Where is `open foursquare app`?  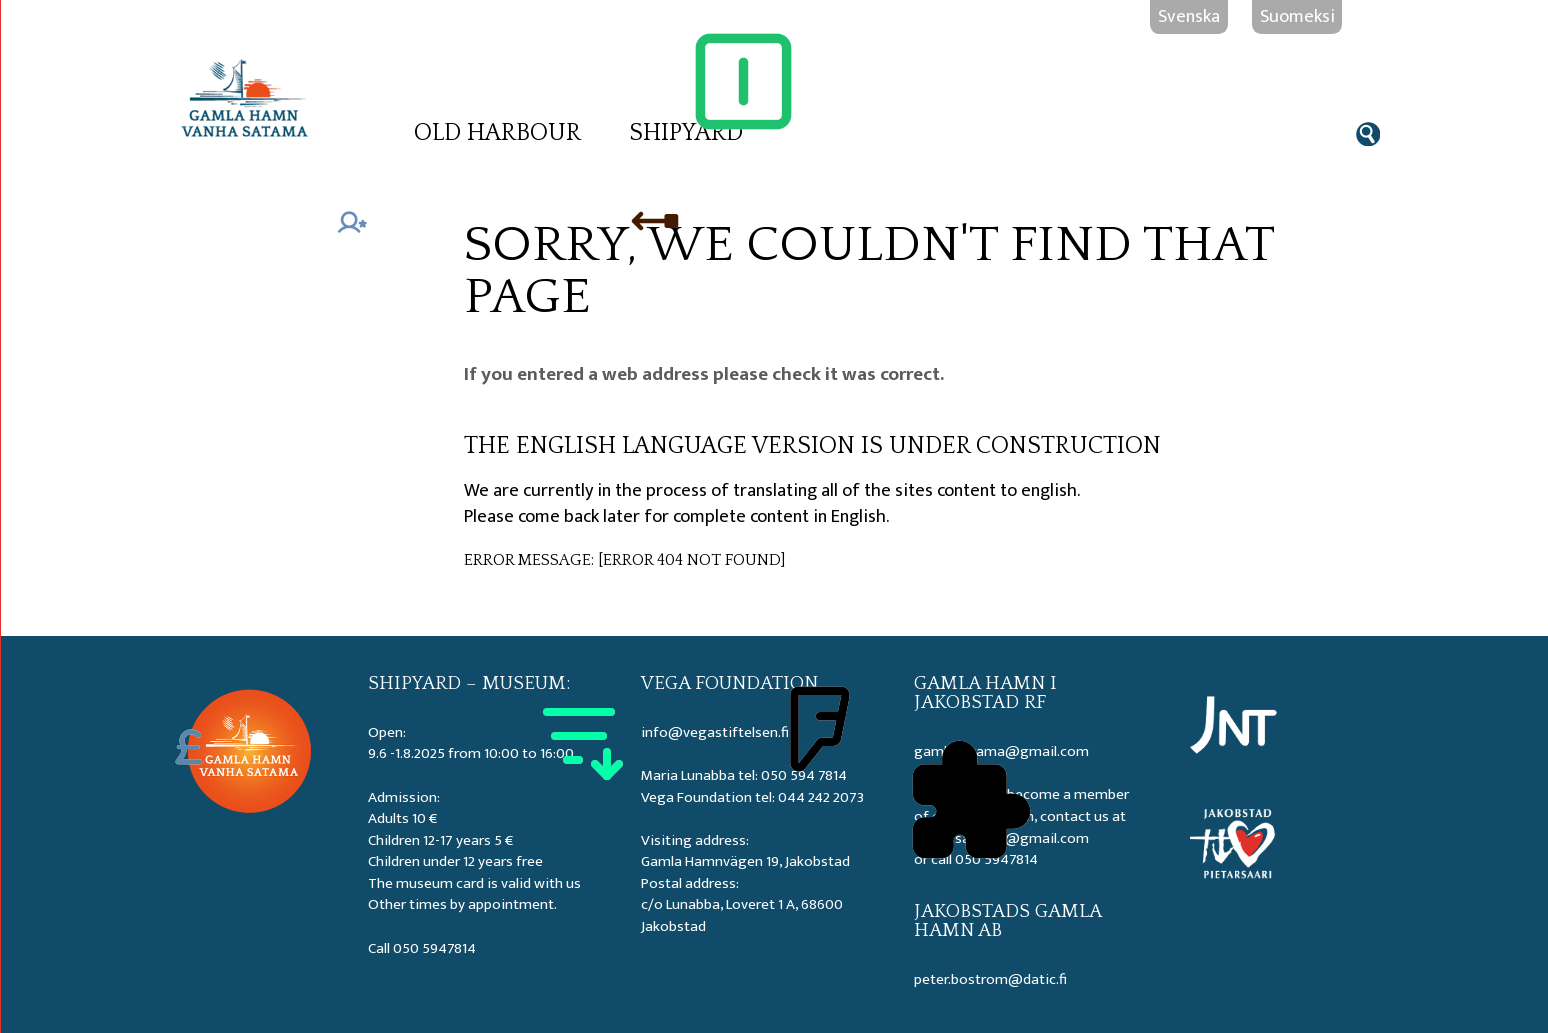 open foursquare app is located at coordinates (820, 729).